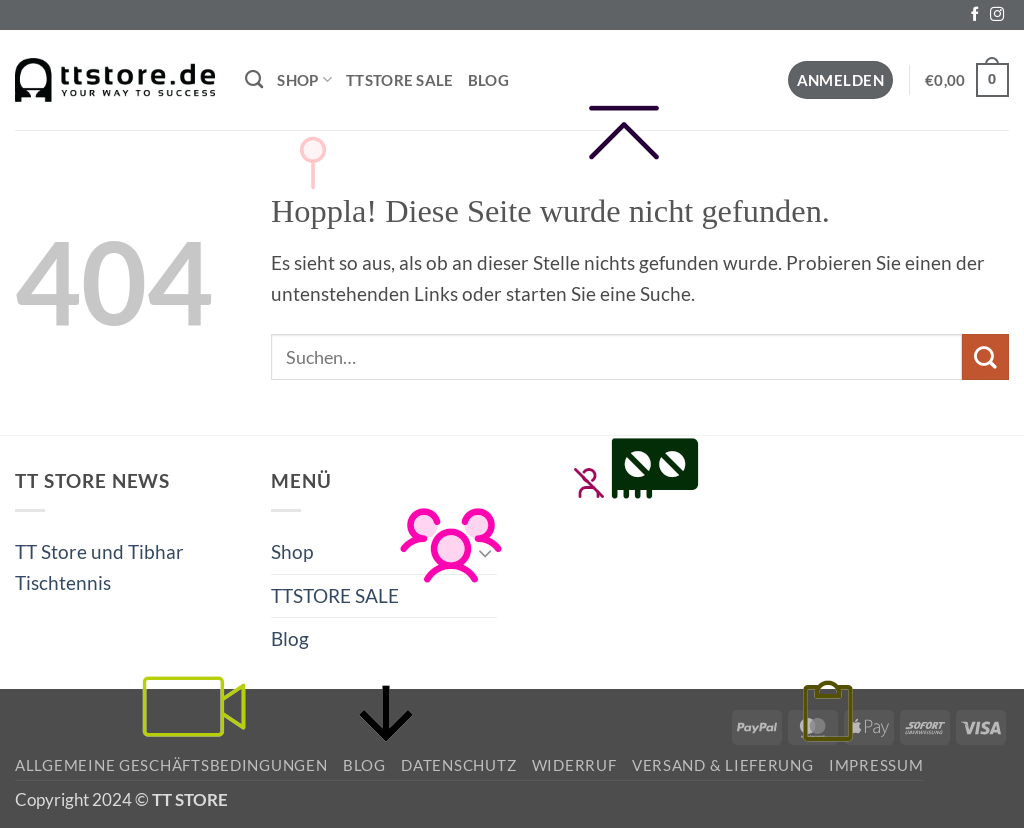 This screenshot has height=828, width=1024. Describe the element at coordinates (655, 467) in the screenshot. I see `view graphics card or GPU information` at that location.